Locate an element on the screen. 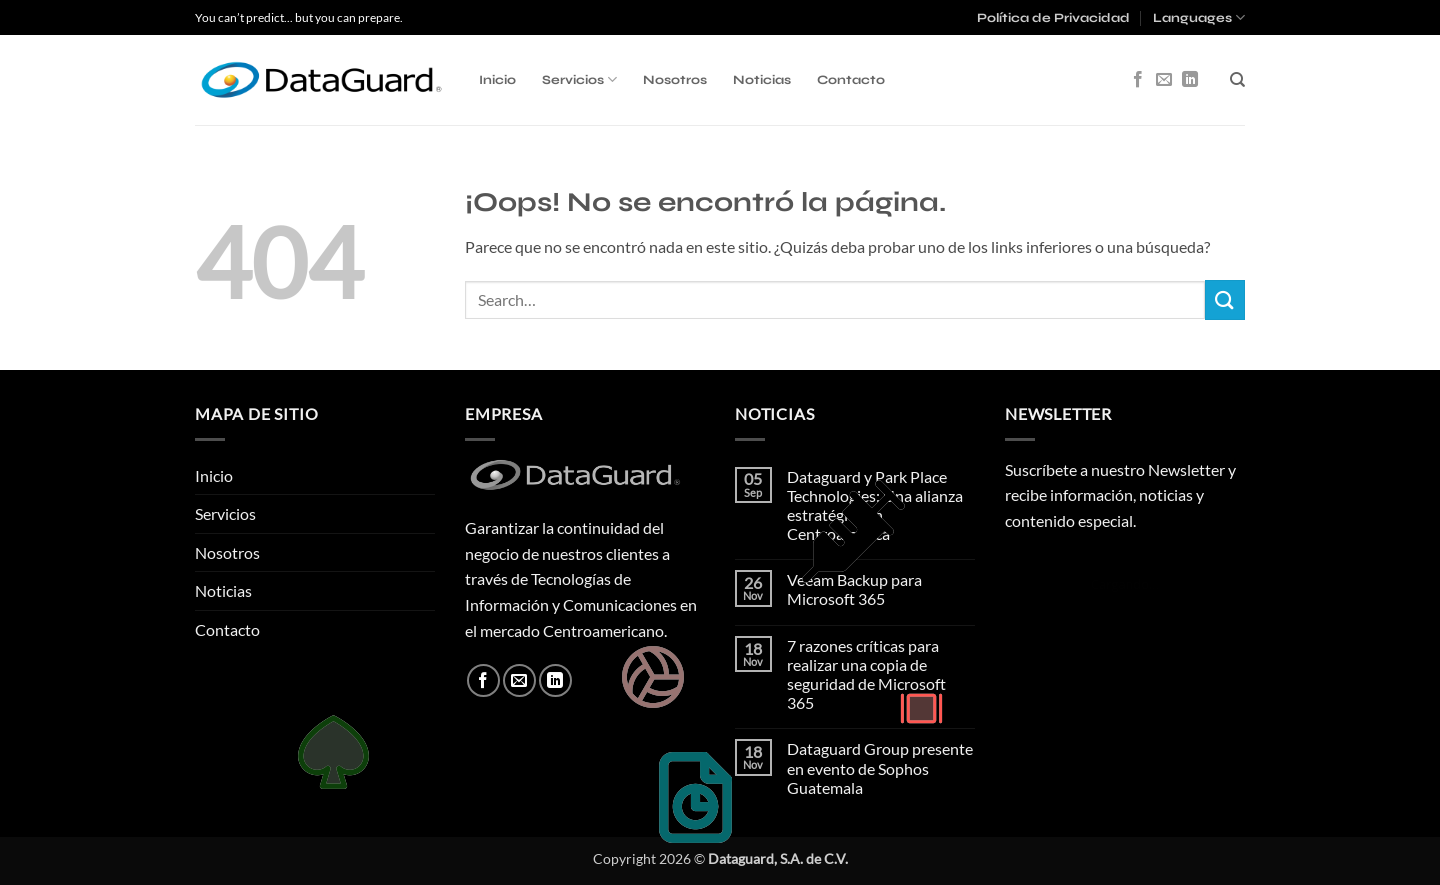 Image resolution: width=1440 pixels, height=885 pixels. access volleyball or beach sports content is located at coordinates (653, 677).